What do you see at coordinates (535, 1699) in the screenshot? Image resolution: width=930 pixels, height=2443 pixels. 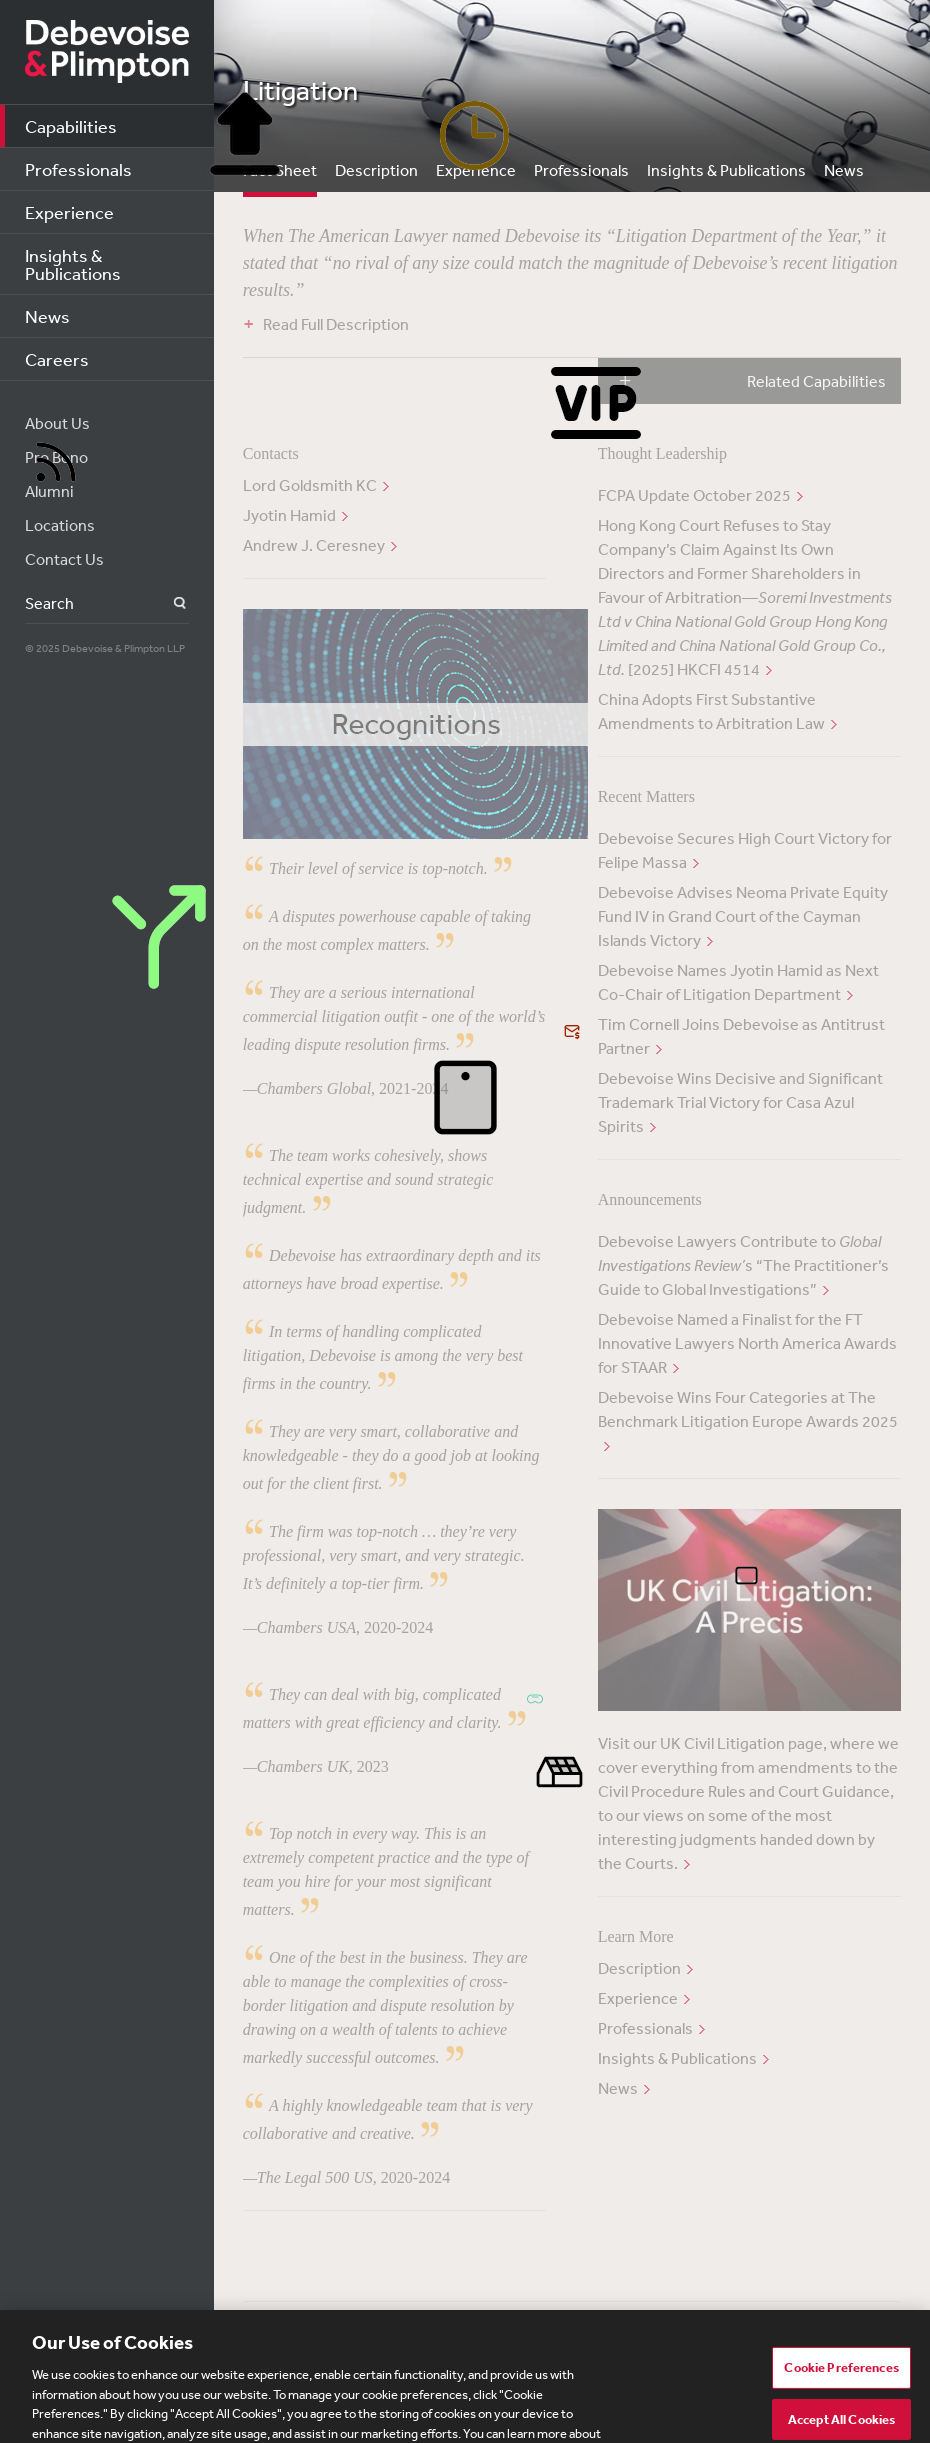 I see `access virtual reality or immersive mode` at bounding box center [535, 1699].